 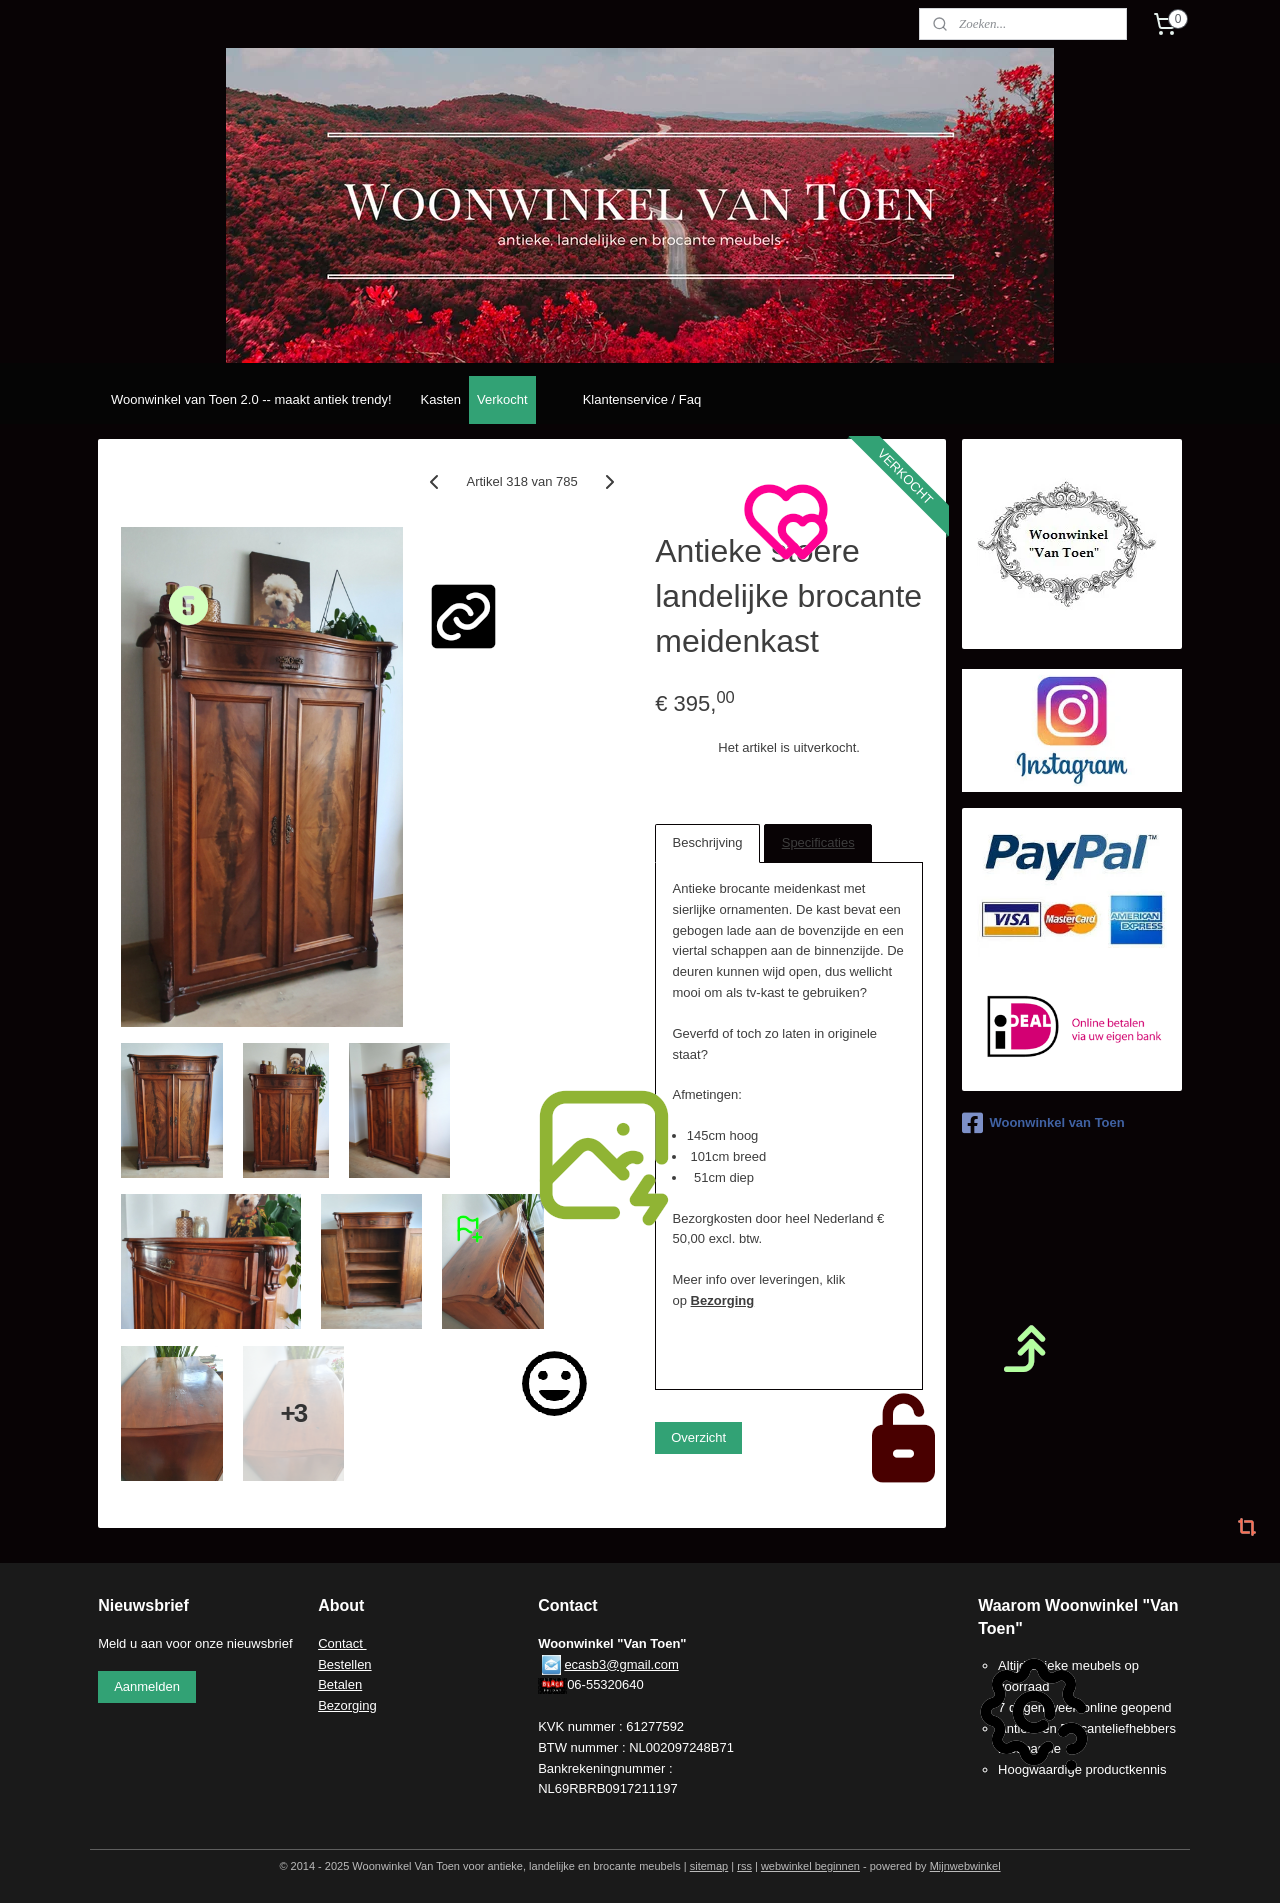 What do you see at coordinates (1034, 1712) in the screenshot?
I see `access settings help or FAQ` at bounding box center [1034, 1712].